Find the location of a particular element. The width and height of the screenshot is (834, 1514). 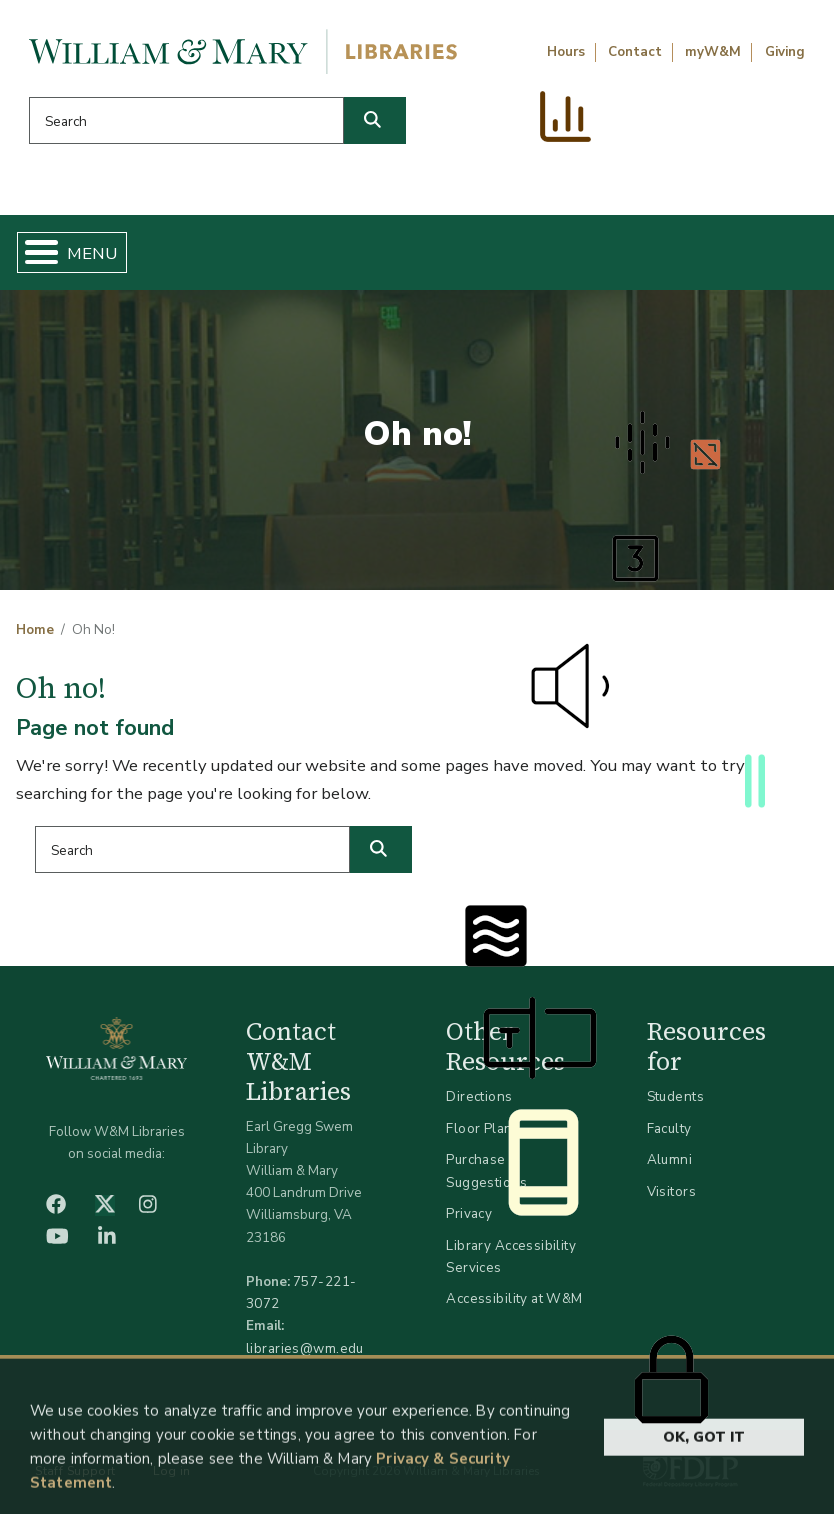

indicates water or aquatic features is located at coordinates (496, 936).